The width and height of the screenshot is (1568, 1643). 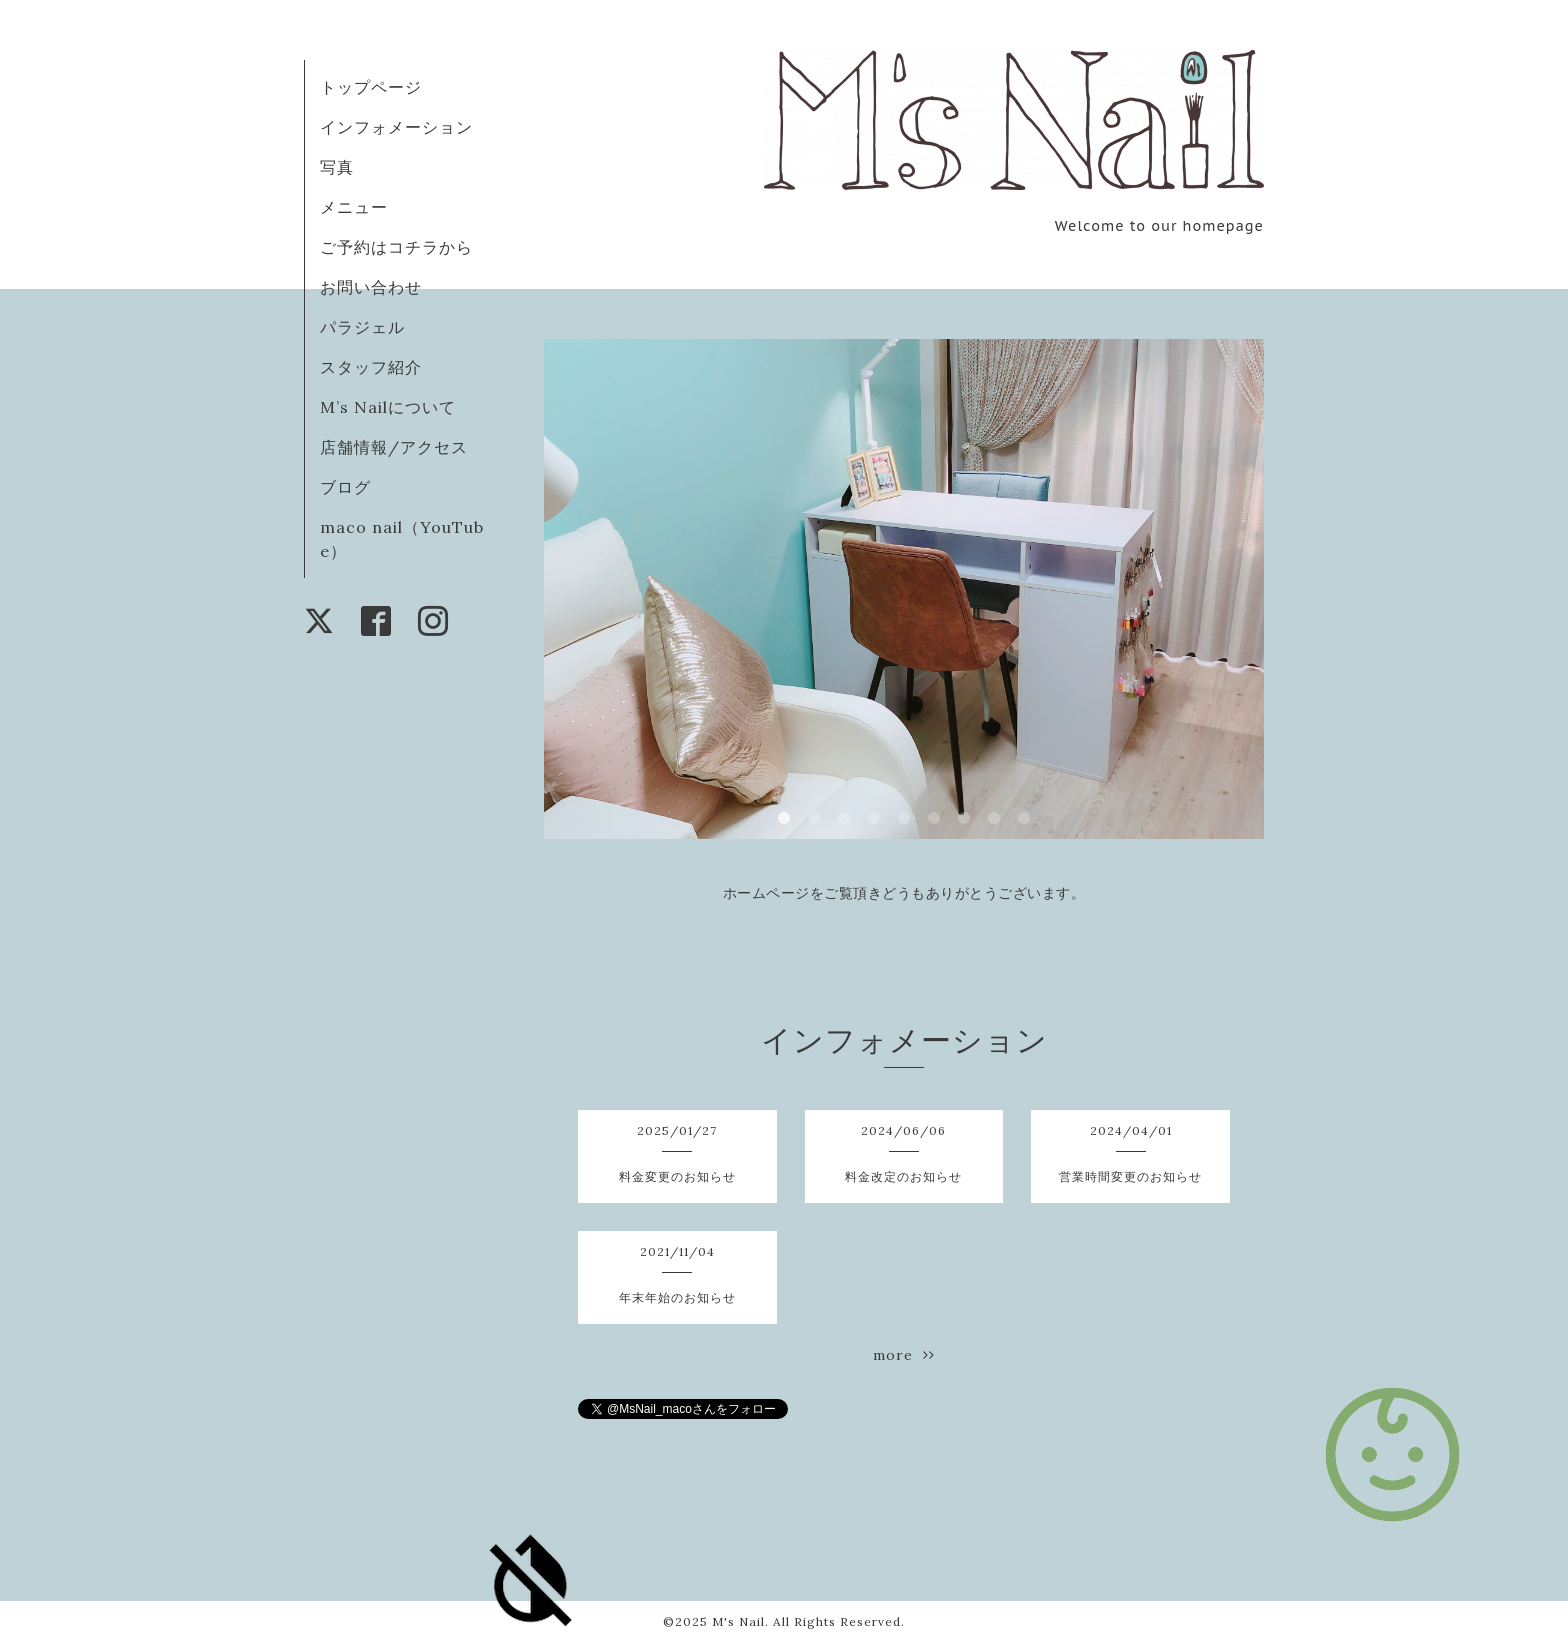 I want to click on access baby or child-related settings, so click(x=1392, y=1454).